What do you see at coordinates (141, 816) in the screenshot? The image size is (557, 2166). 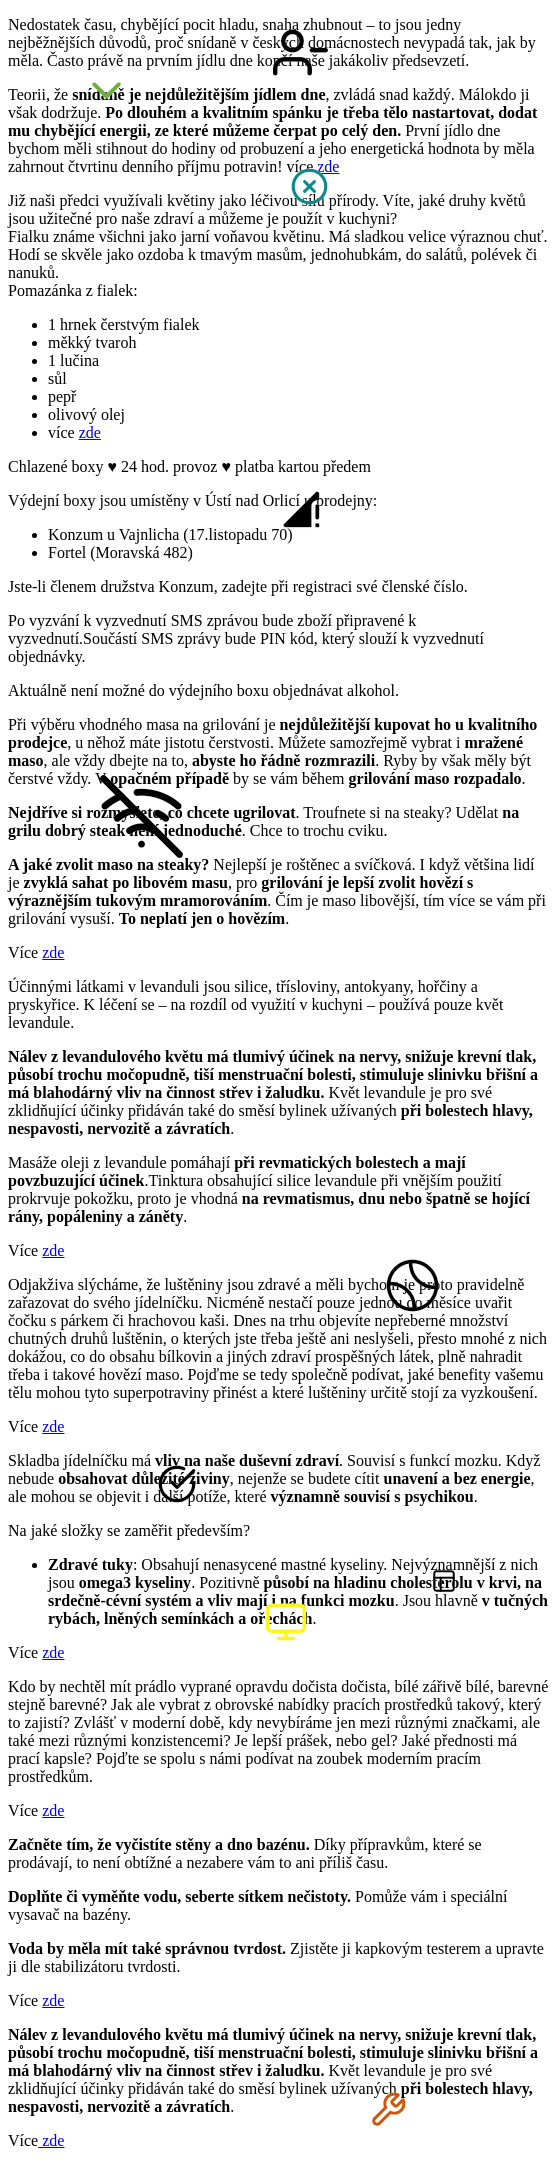 I see `indicates wifi is disabled or unavailable` at bounding box center [141, 816].